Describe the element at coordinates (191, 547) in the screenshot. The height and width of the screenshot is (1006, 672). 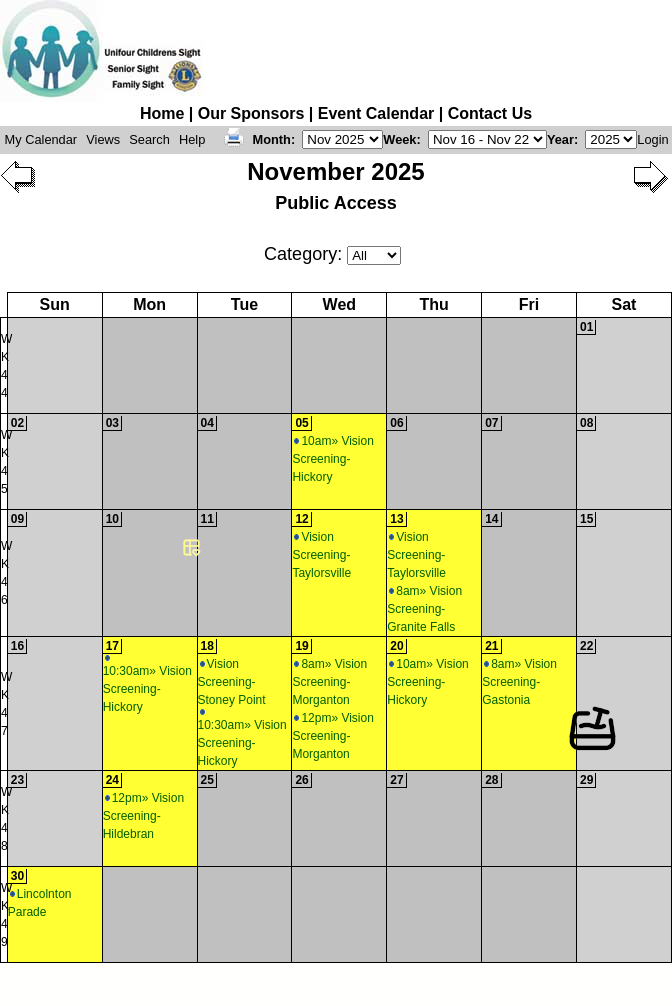
I see `add table to favorites` at that location.